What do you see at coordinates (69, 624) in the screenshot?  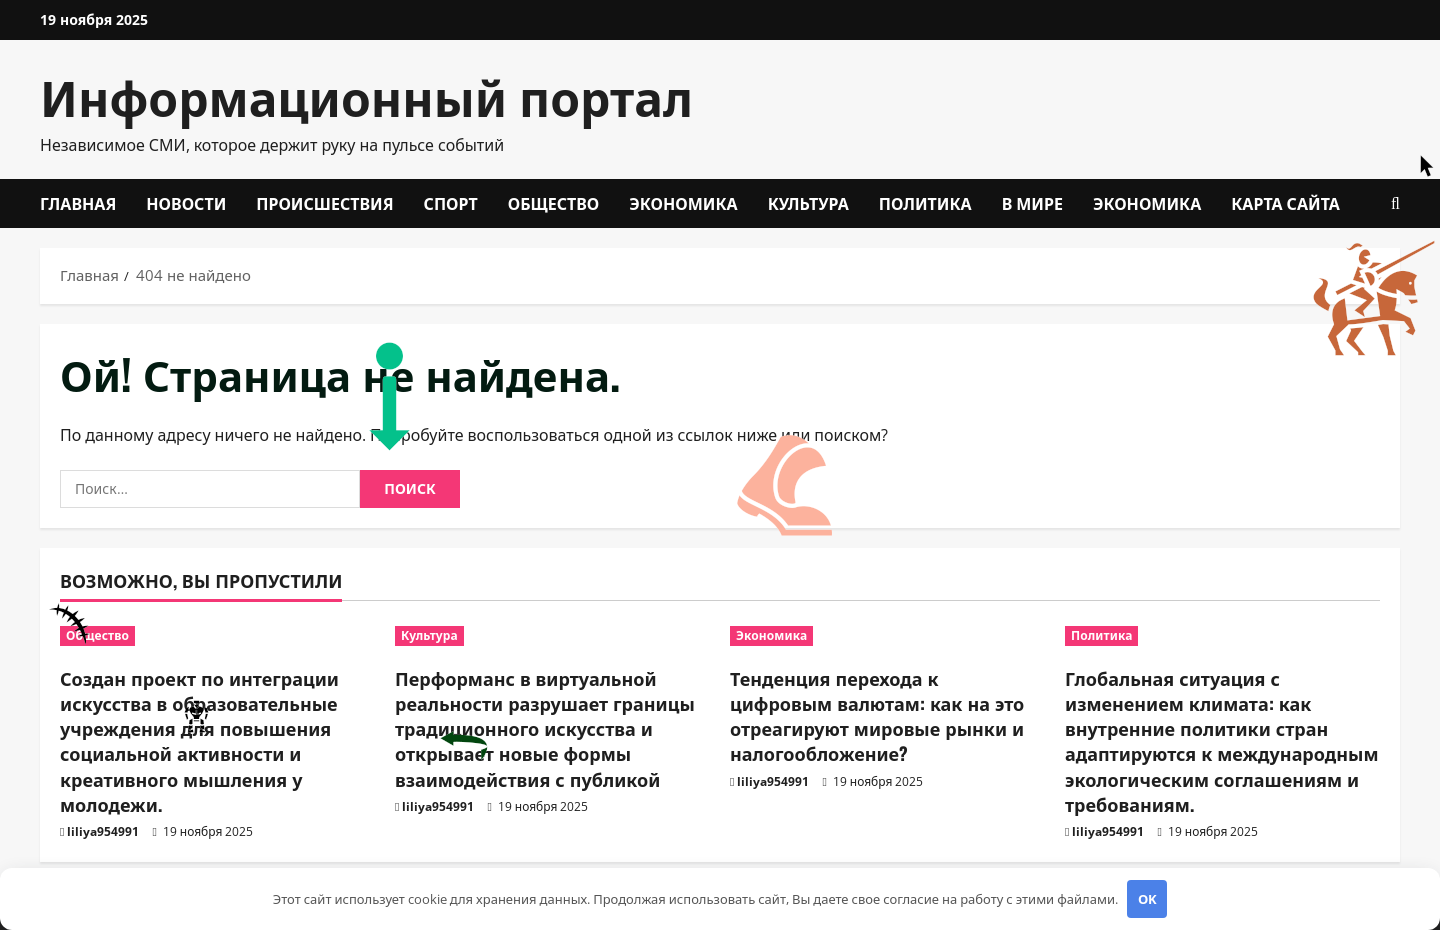 I see `indicates damage or injury status in a game` at bounding box center [69, 624].